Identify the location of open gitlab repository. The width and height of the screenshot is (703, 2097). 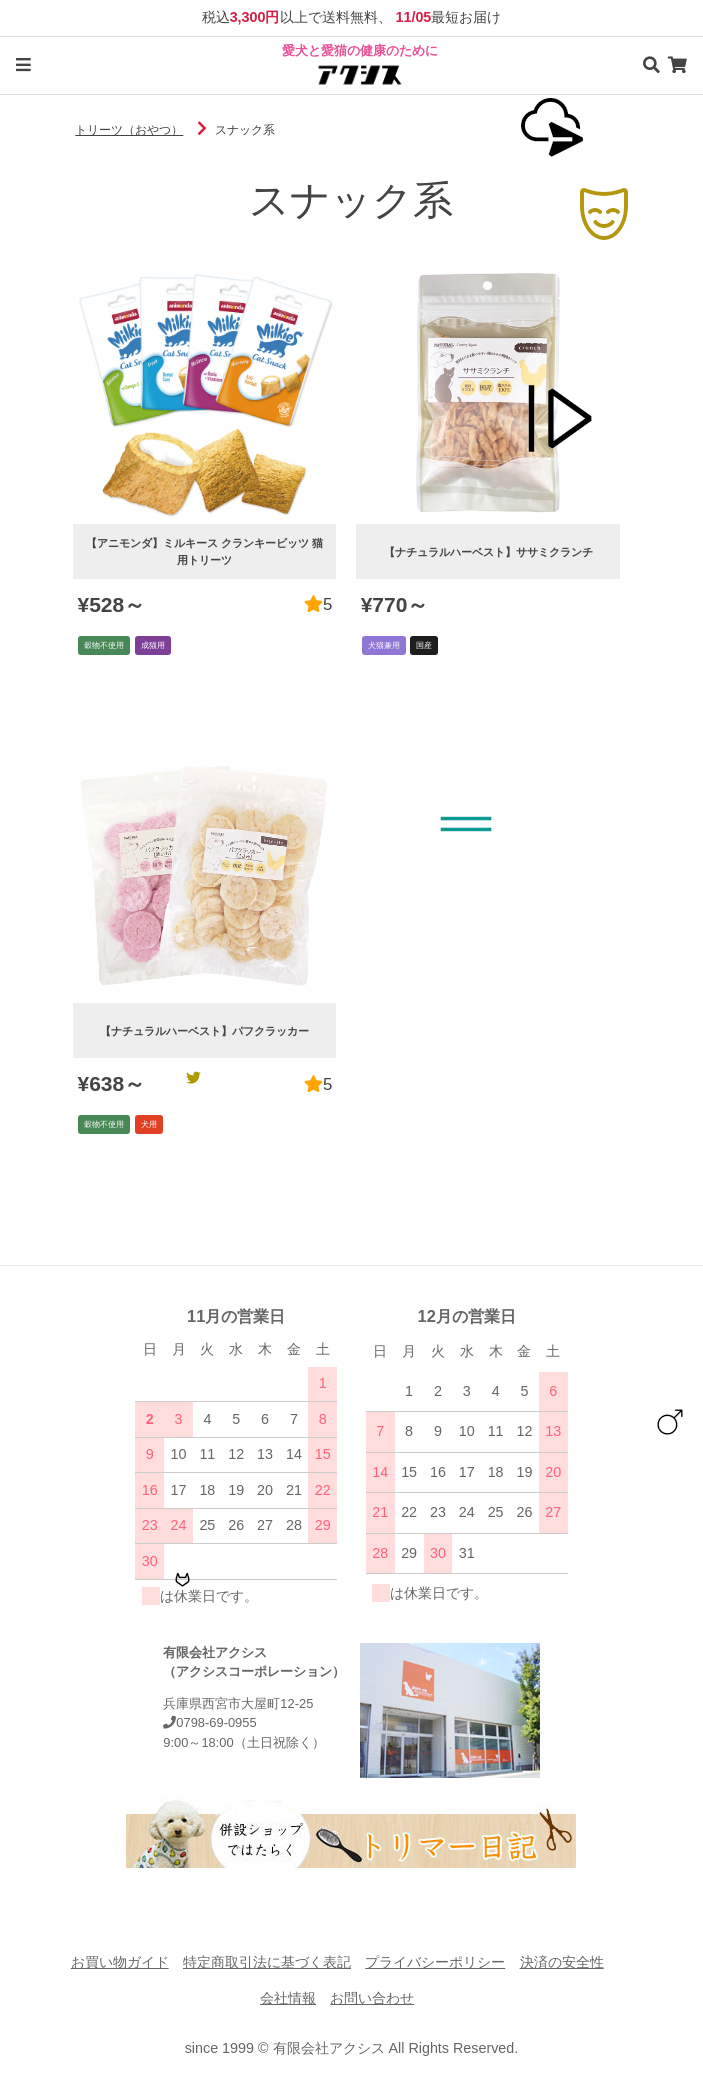
(182, 1579).